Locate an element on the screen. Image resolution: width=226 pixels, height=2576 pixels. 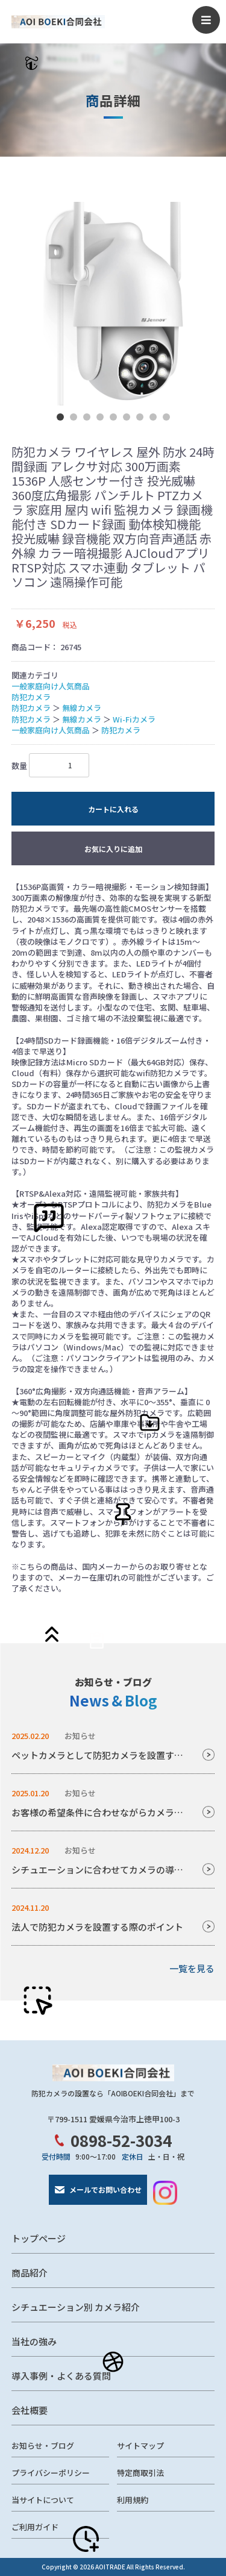
download to folder is located at coordinates (149, 1423).